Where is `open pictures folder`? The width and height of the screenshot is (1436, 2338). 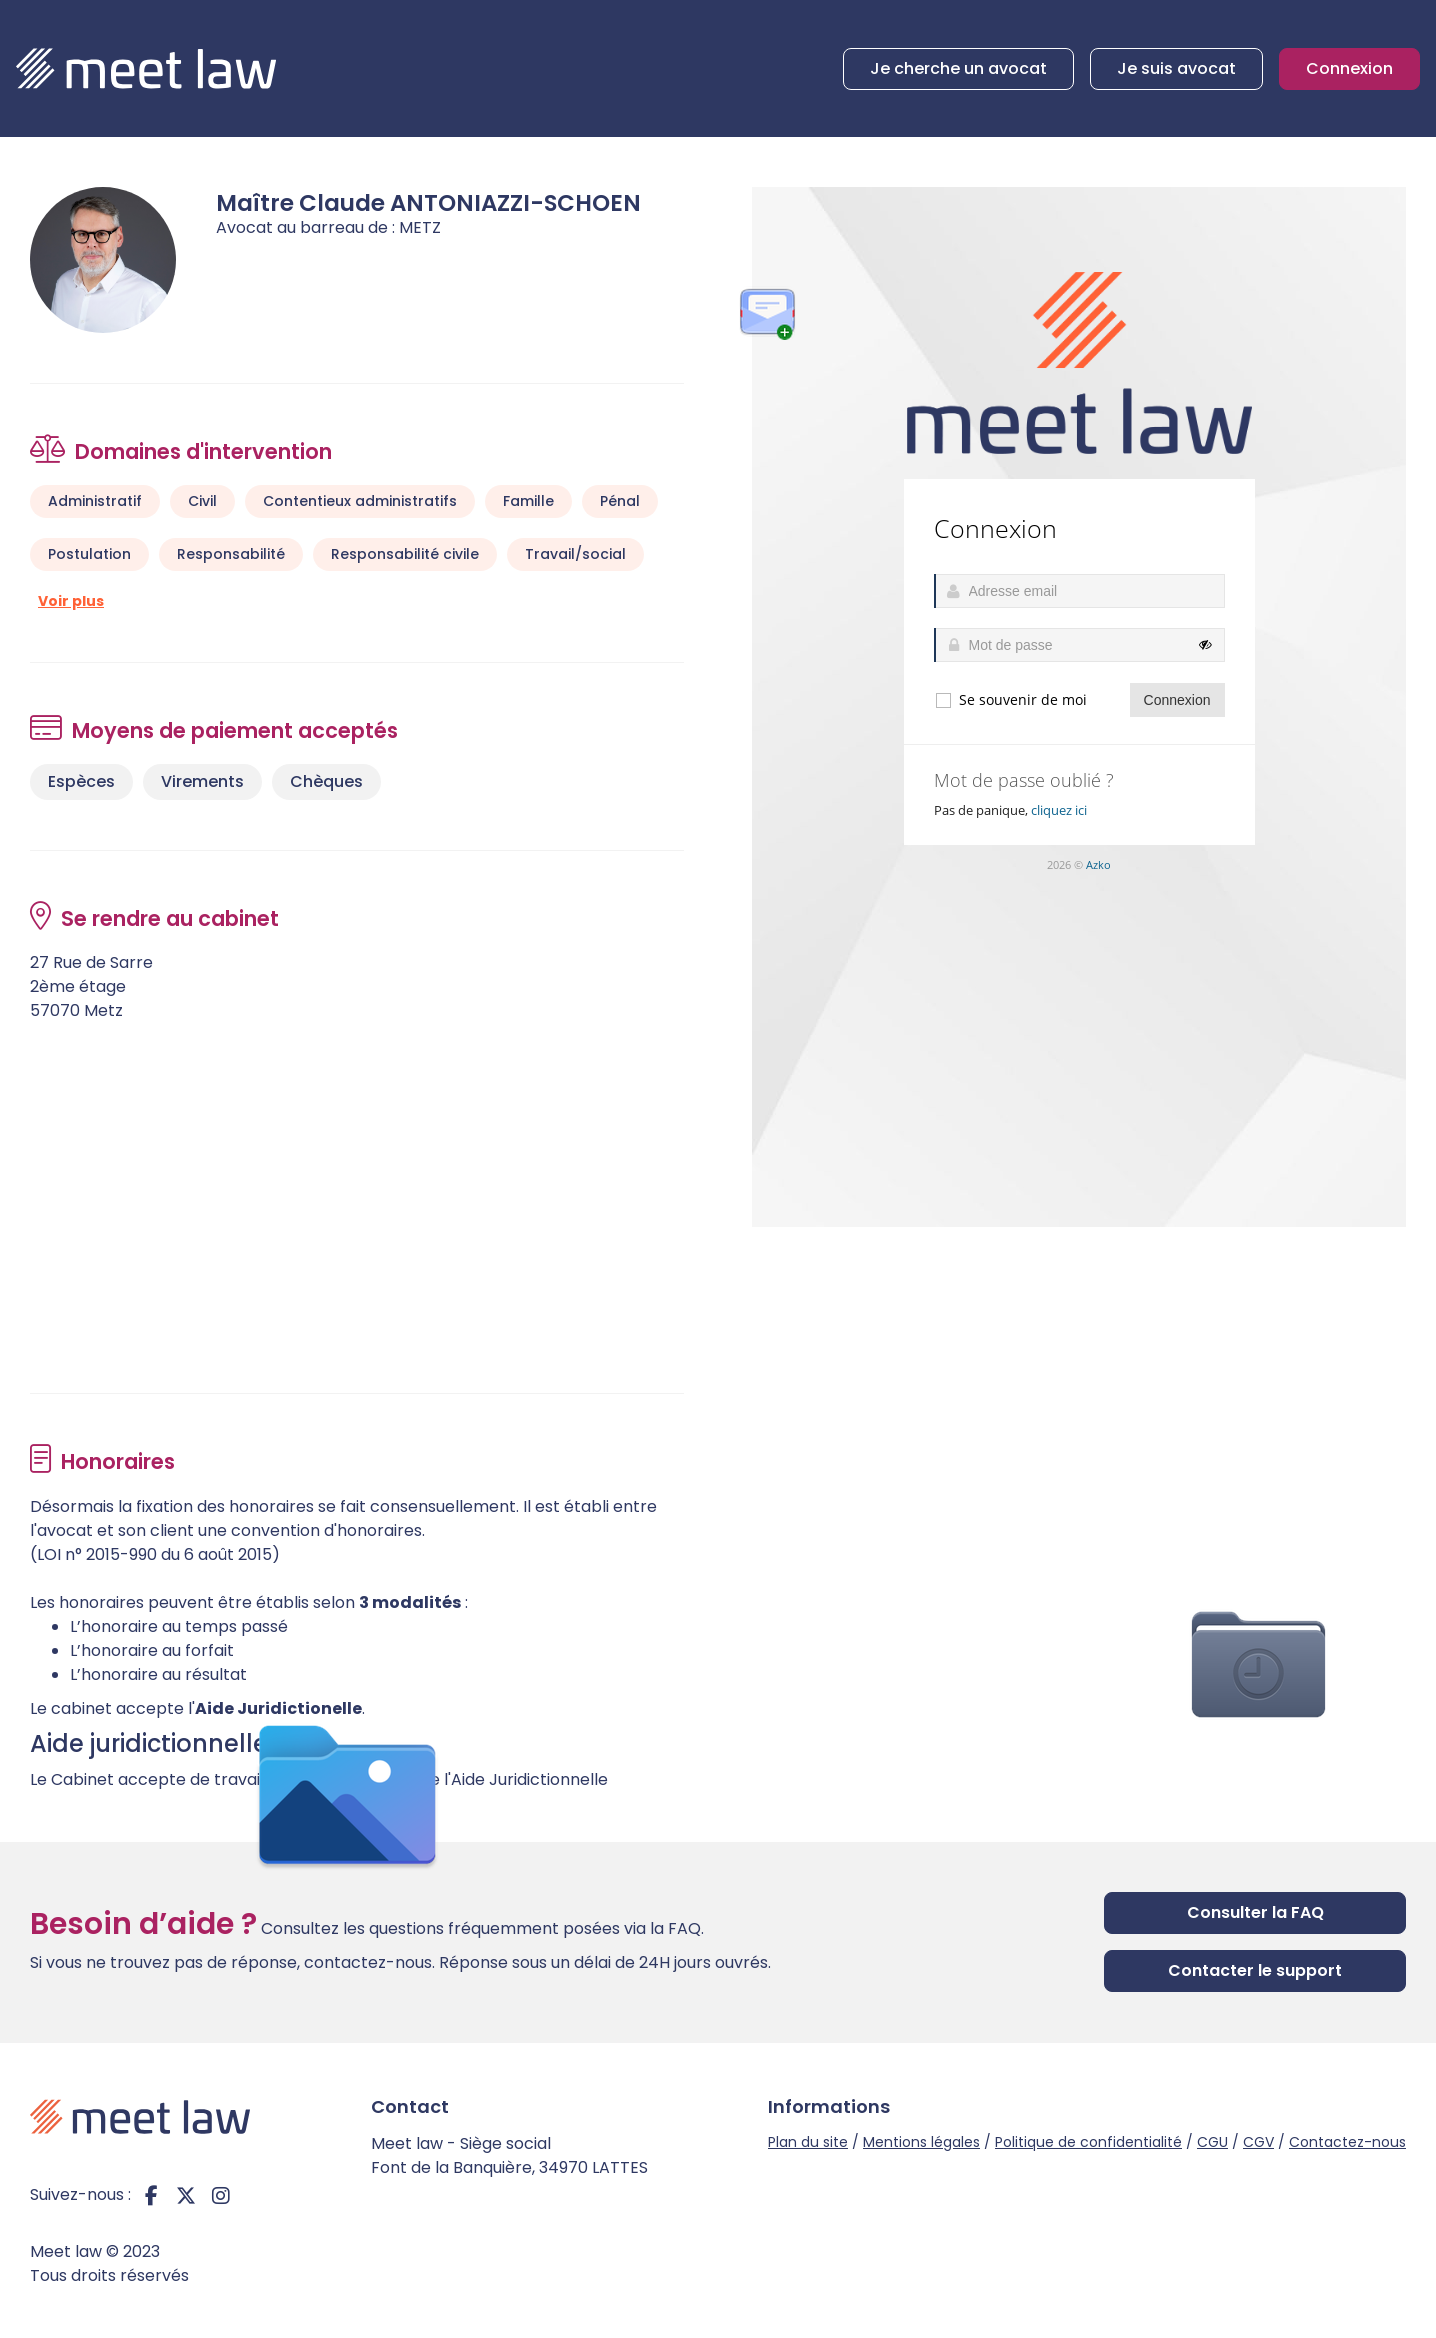
open pictures folder is located at coordinates (346, 1799).